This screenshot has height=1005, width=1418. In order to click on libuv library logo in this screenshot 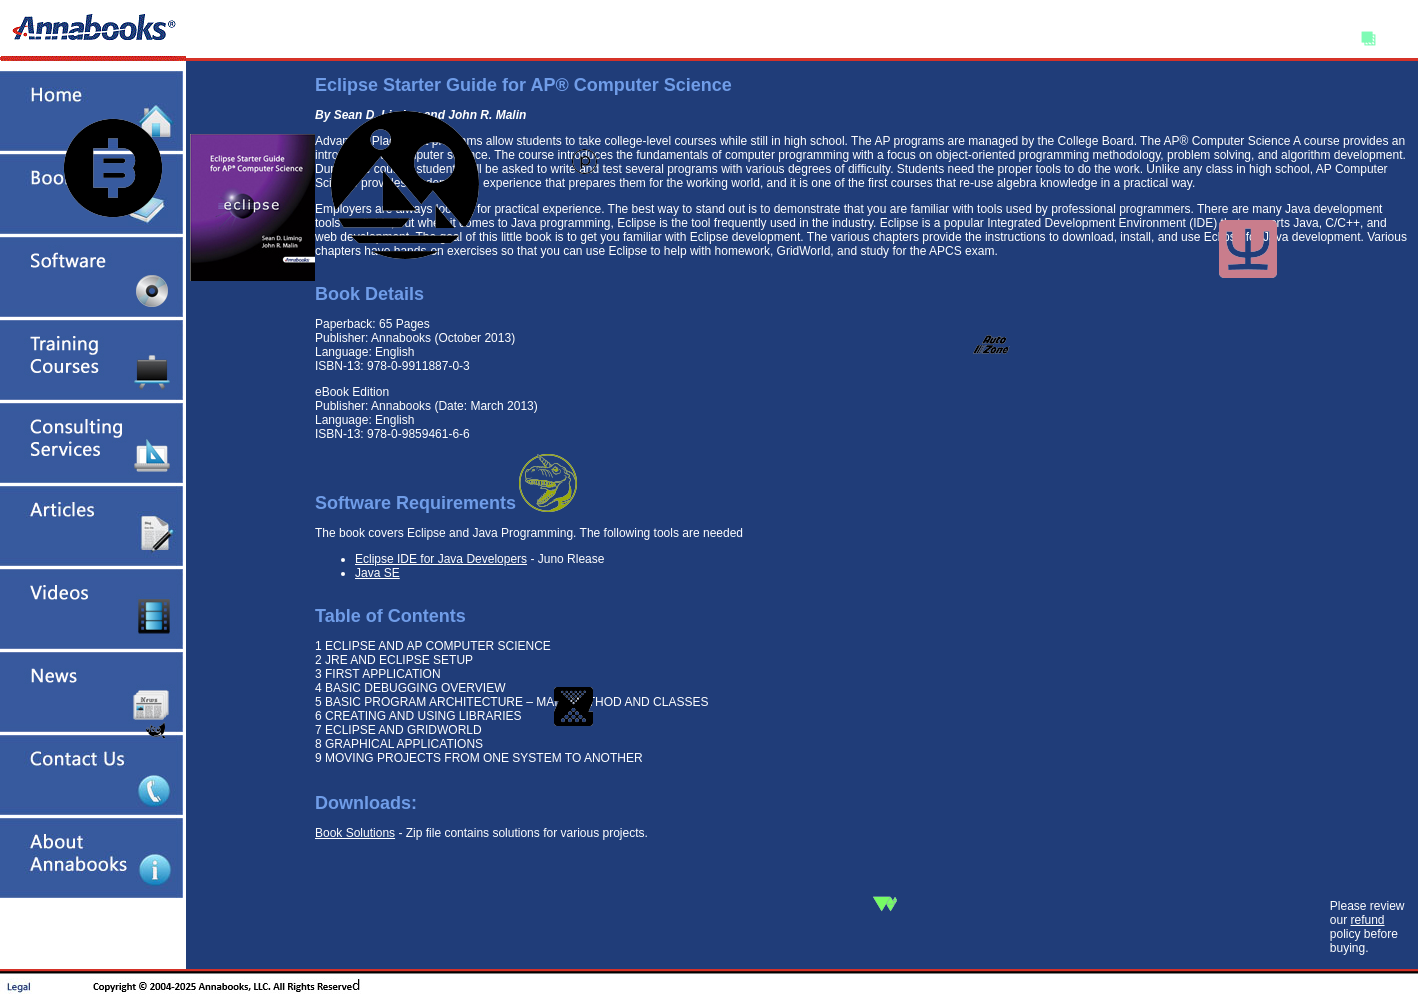, I will do `click(548, 483)`.